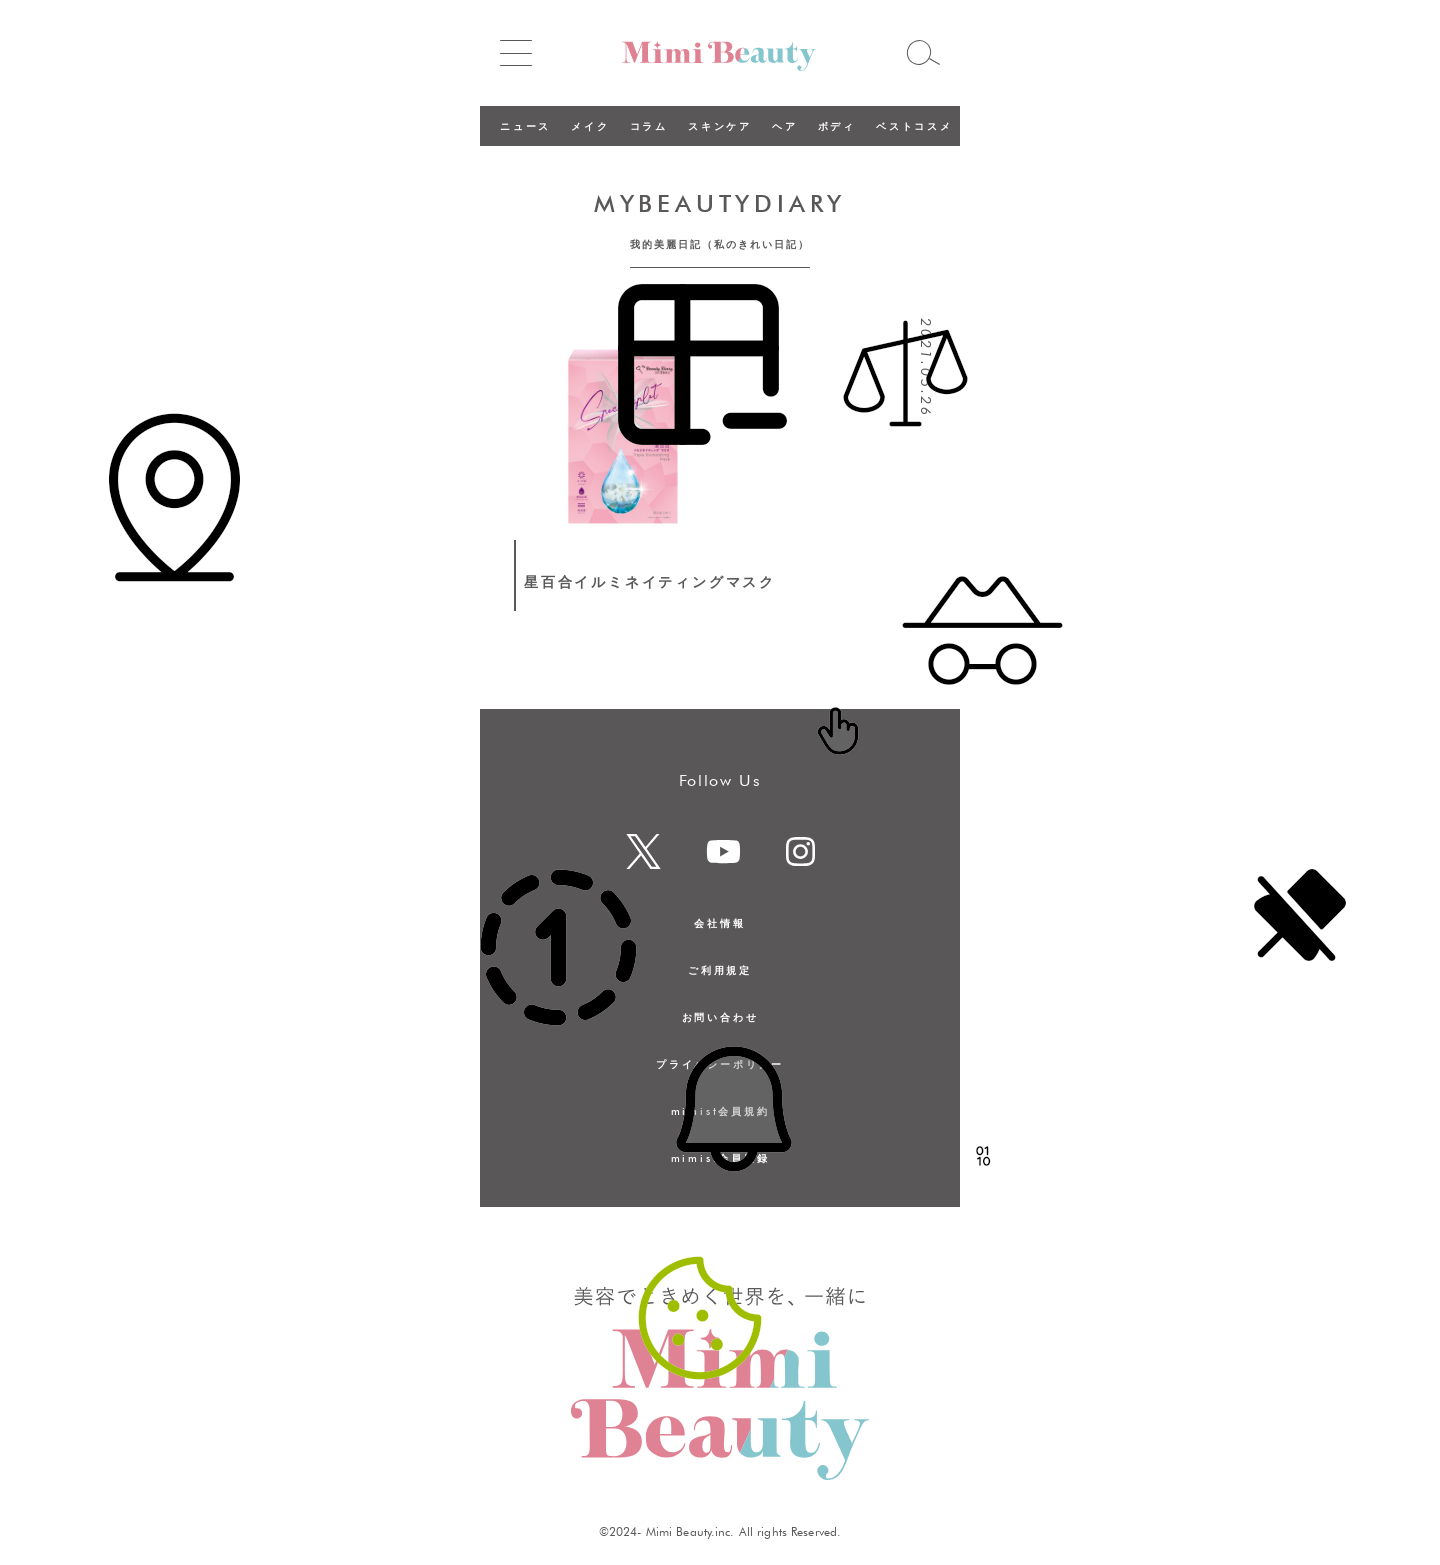  Describe the element at coordinates (838, 731) in the screenshot. I see `tap or click to select an item` at that location.